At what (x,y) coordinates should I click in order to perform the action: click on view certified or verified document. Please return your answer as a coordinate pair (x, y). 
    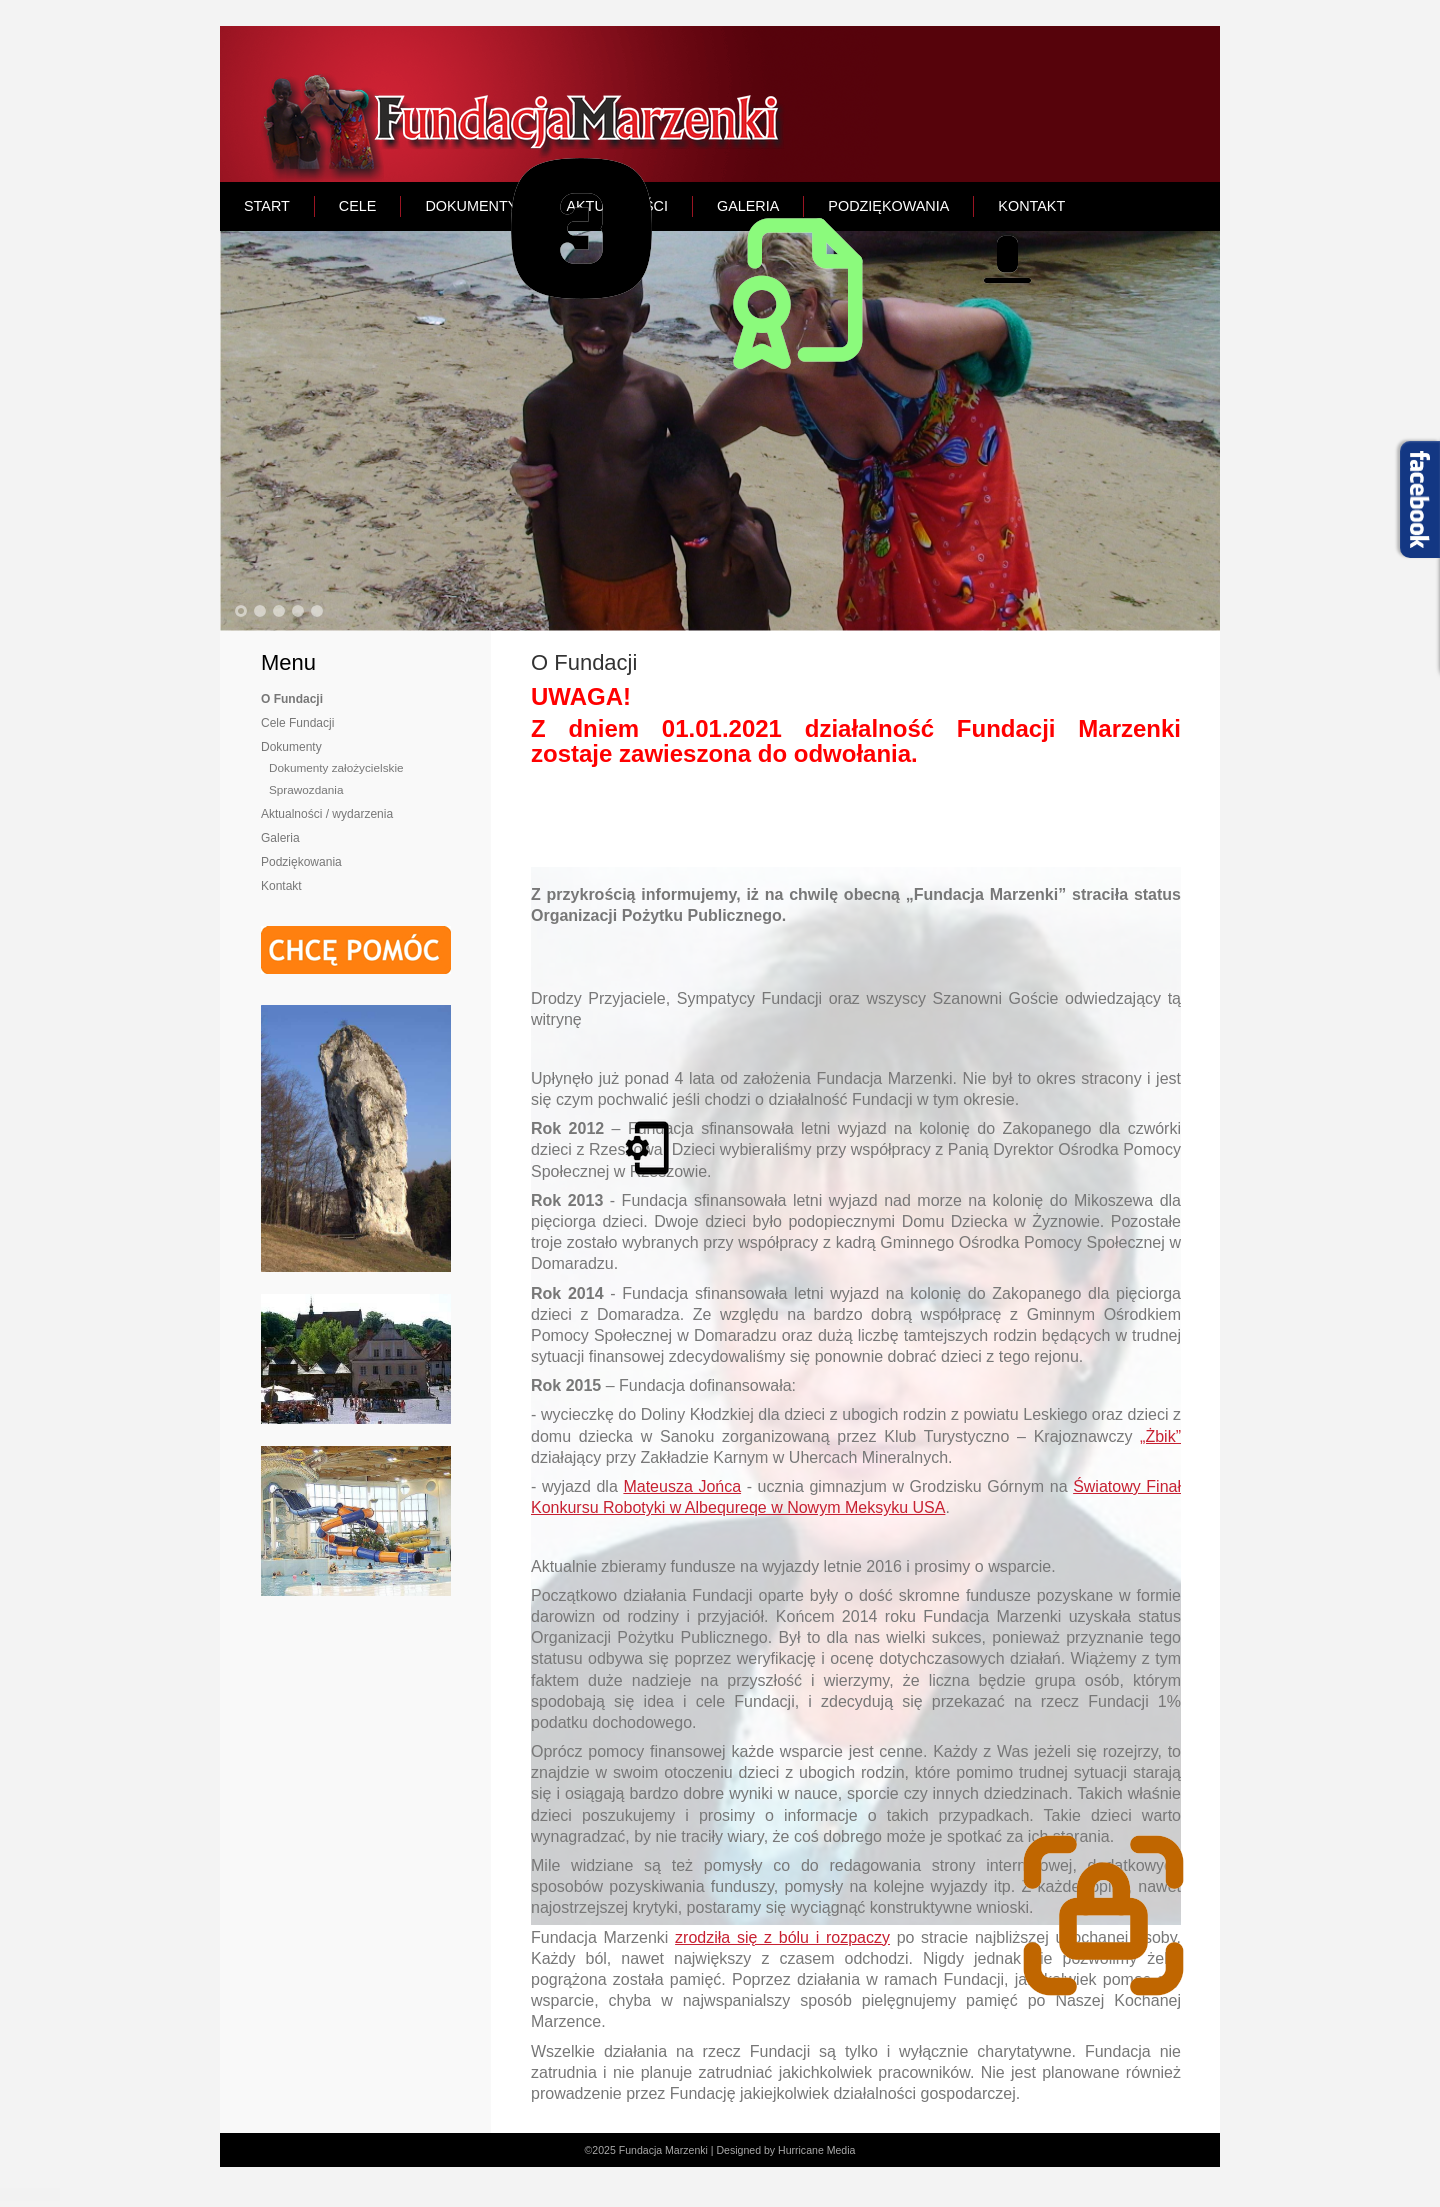
    Looking at the image, I should click on (805, 290).